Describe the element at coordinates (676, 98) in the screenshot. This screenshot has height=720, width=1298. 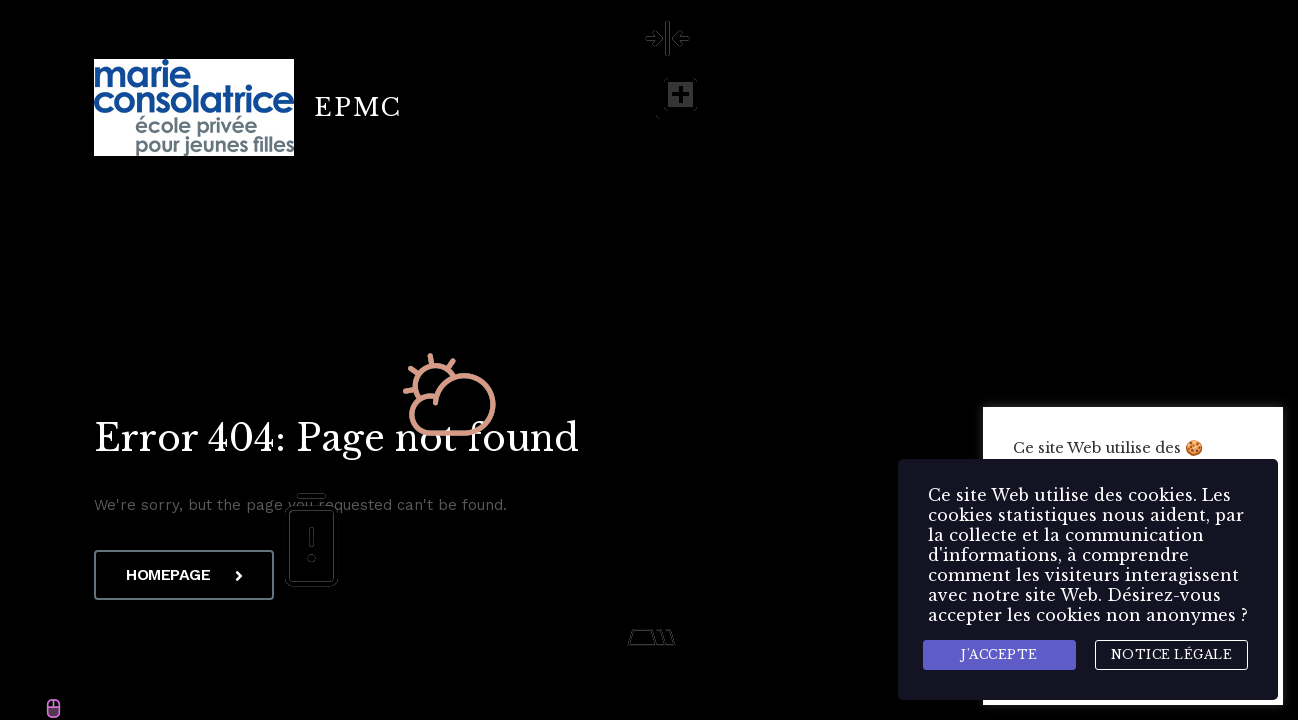
I see `add item to your library` at that location.